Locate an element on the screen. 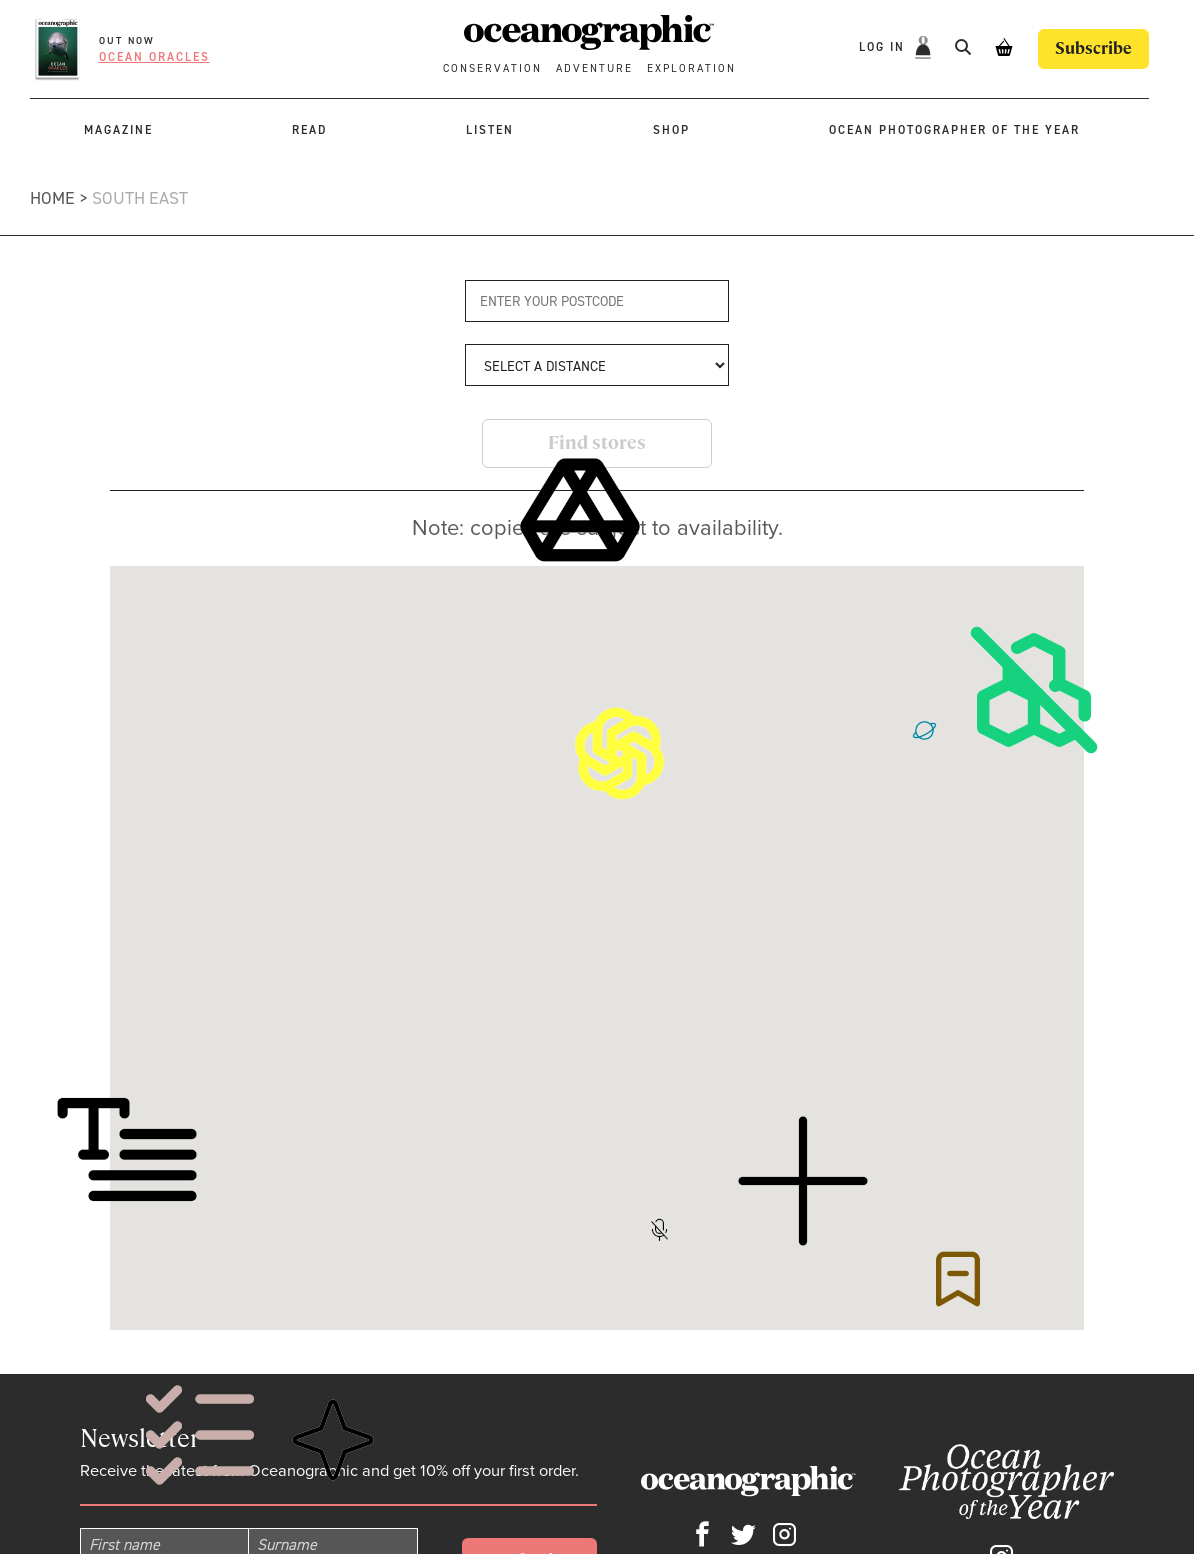 Image resolution: width=1194 pixels, height=1554 pixels. explore global or worldwide content is located at coordinates (924, 730).